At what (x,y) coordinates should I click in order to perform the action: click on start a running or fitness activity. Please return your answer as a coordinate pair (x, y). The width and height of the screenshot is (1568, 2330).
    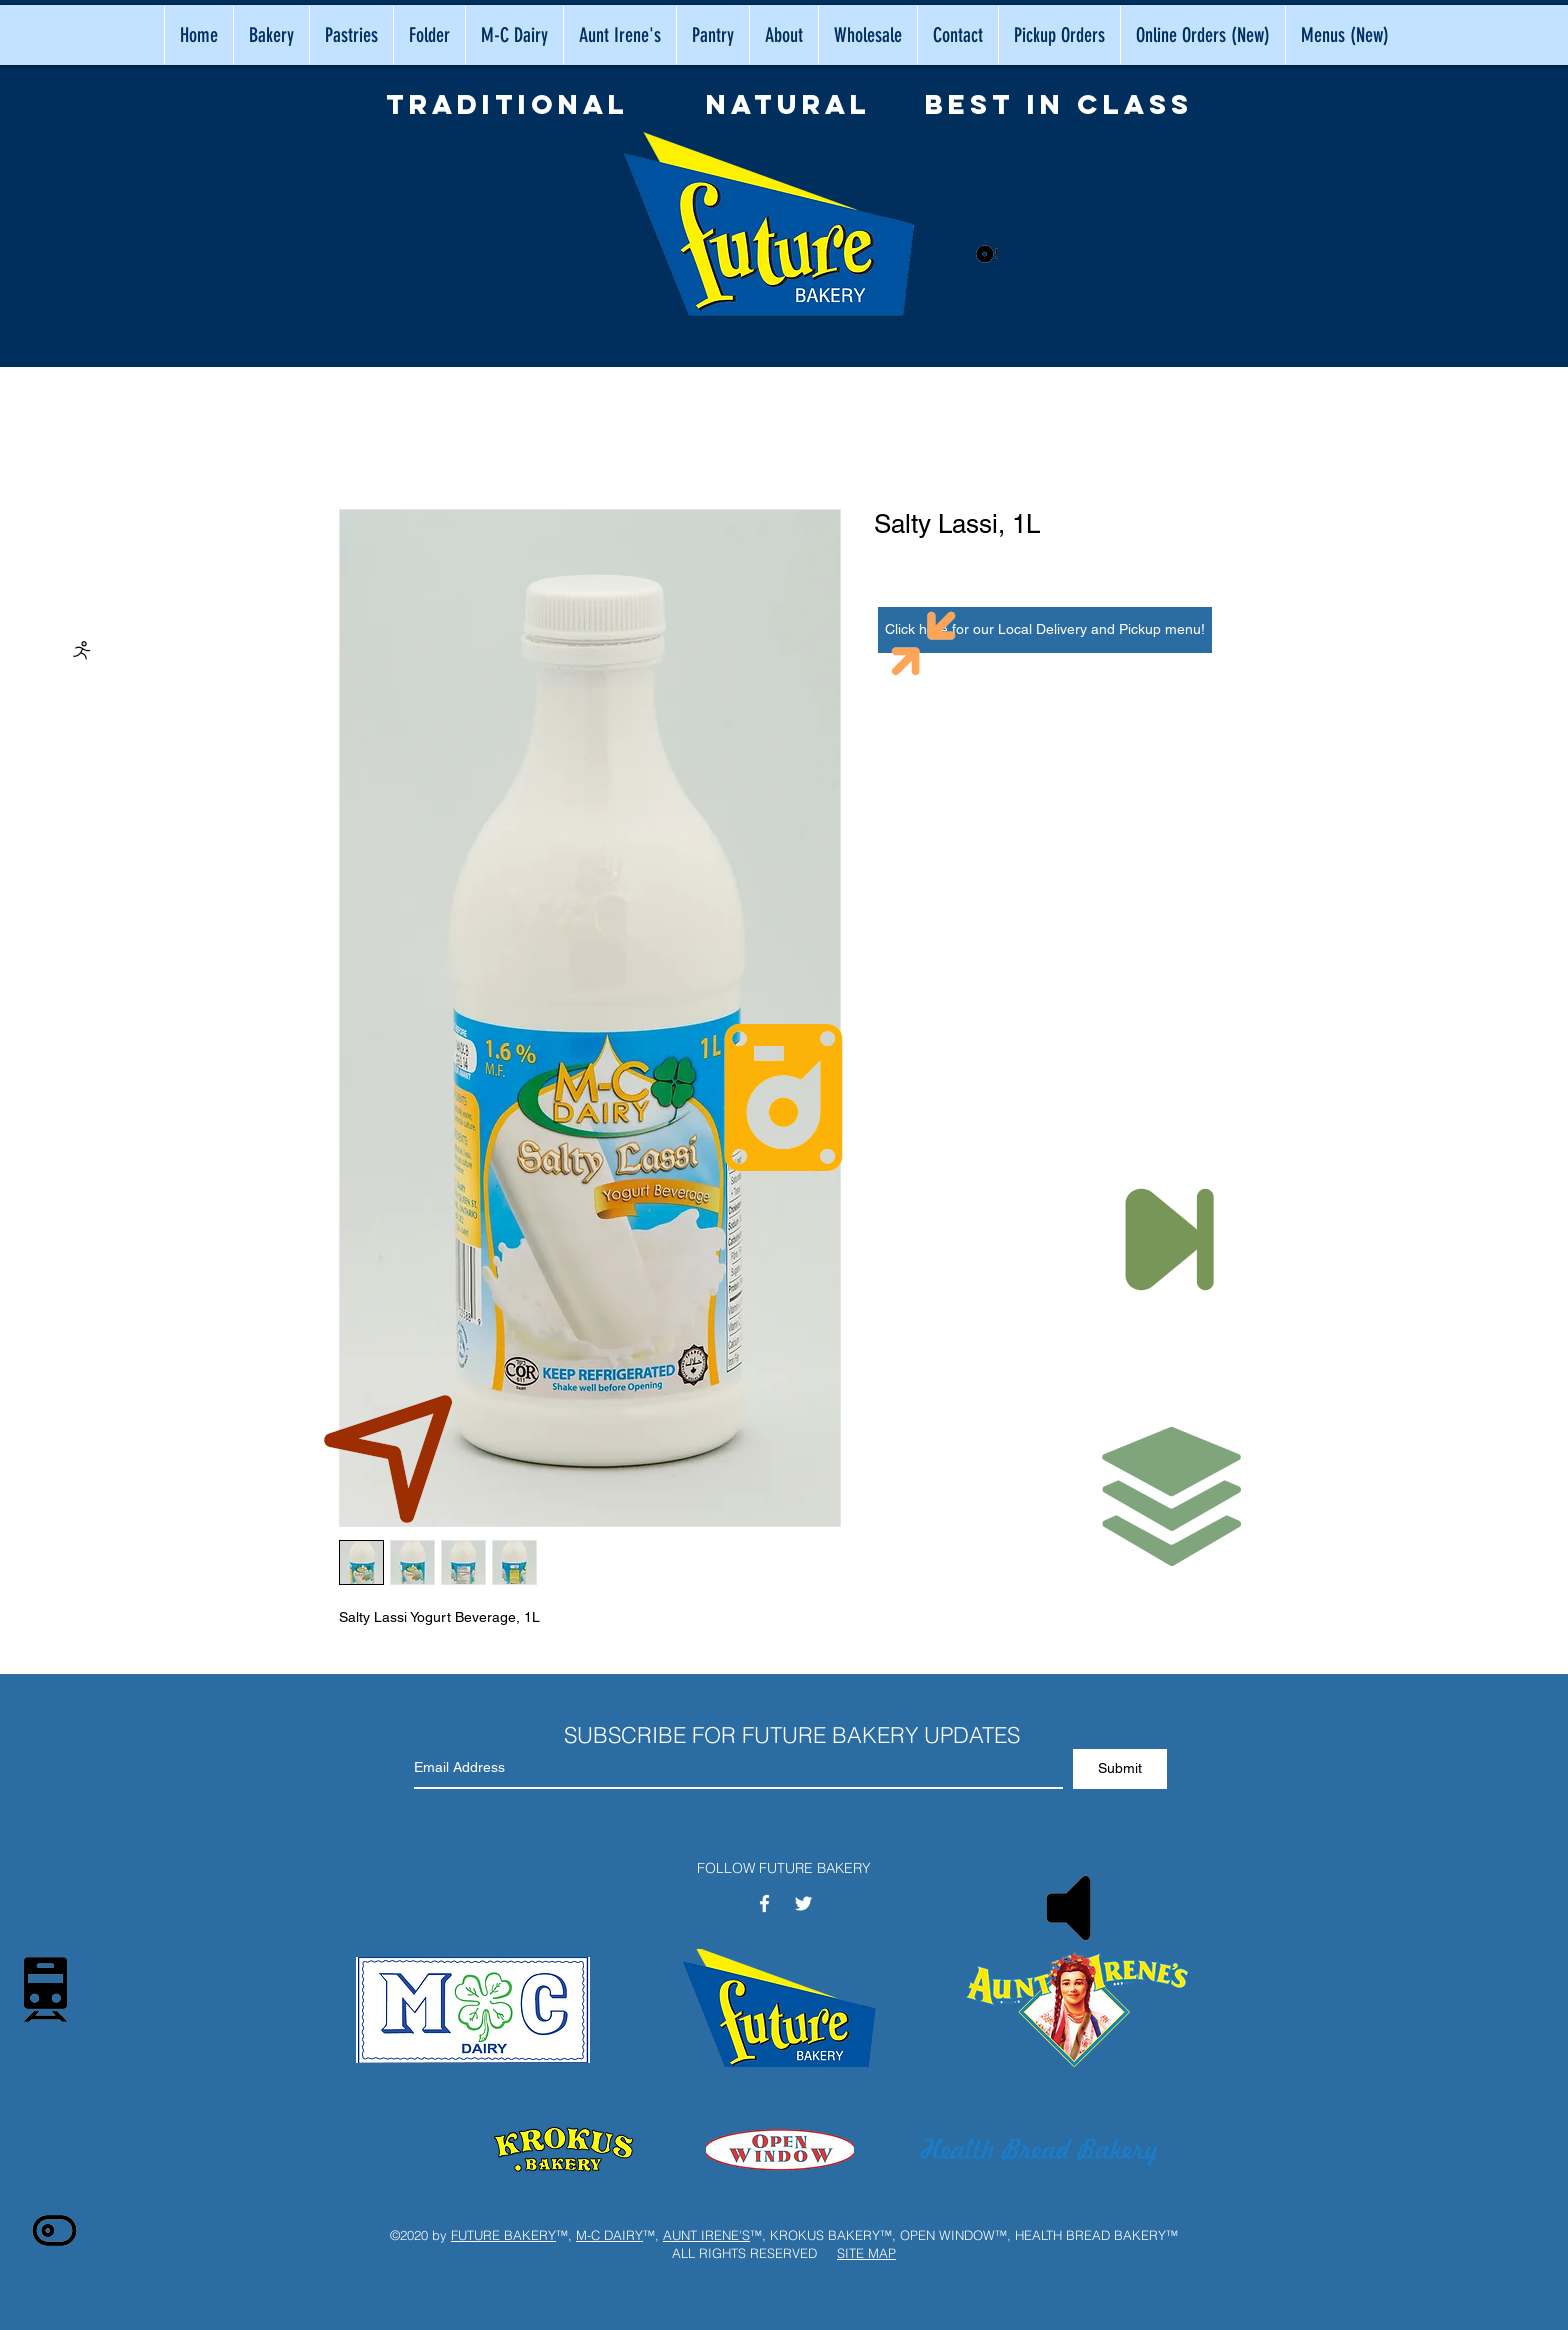
    Looking at the image, I should click on (82, 650).